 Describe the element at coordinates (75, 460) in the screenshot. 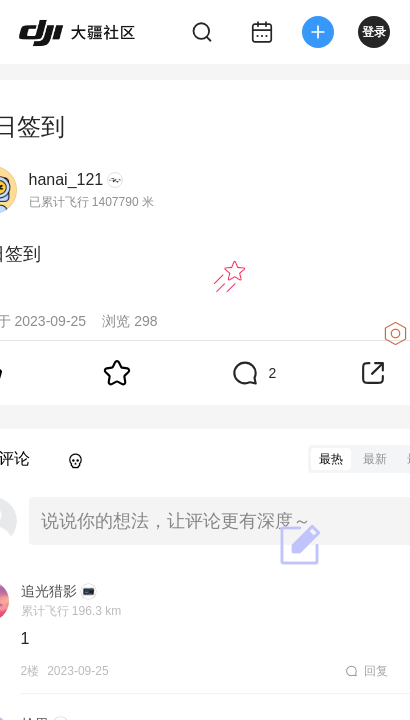

I see `indicates a fatal error or critical warning` at that location.